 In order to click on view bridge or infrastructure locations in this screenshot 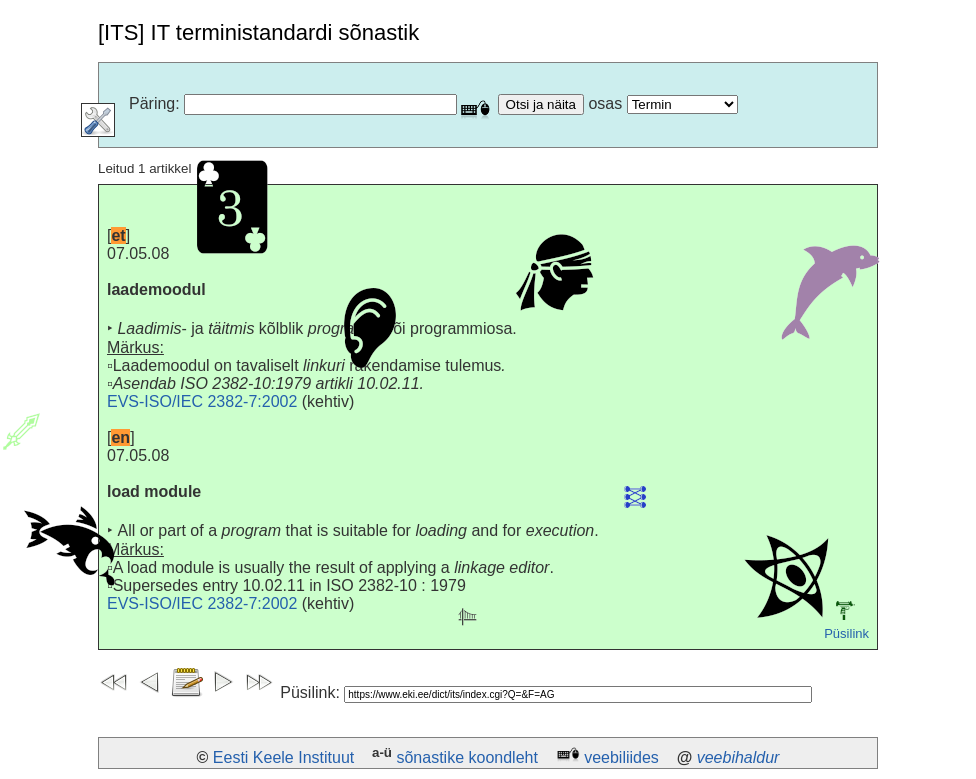, I will do `click(467, 616)`.